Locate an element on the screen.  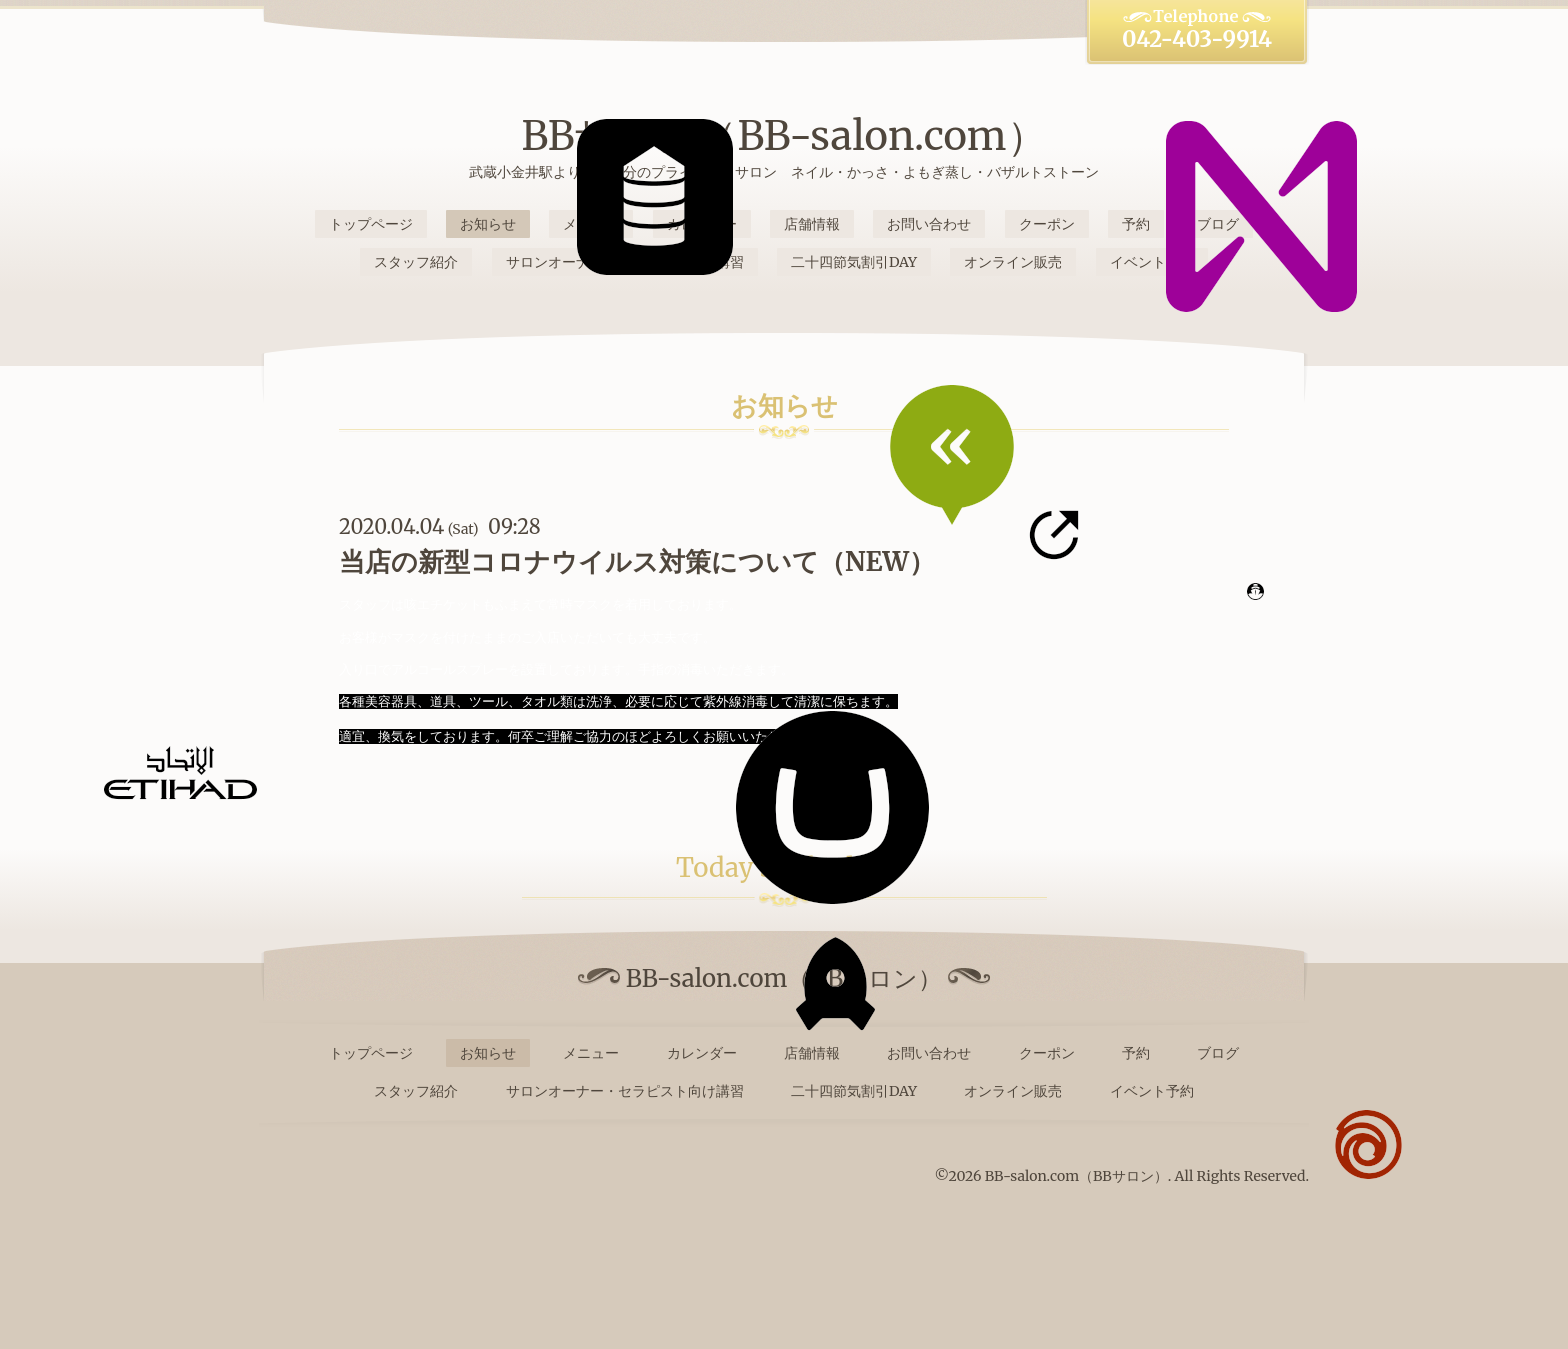
umbraco content management system logo is located at coordinates (832, 807).